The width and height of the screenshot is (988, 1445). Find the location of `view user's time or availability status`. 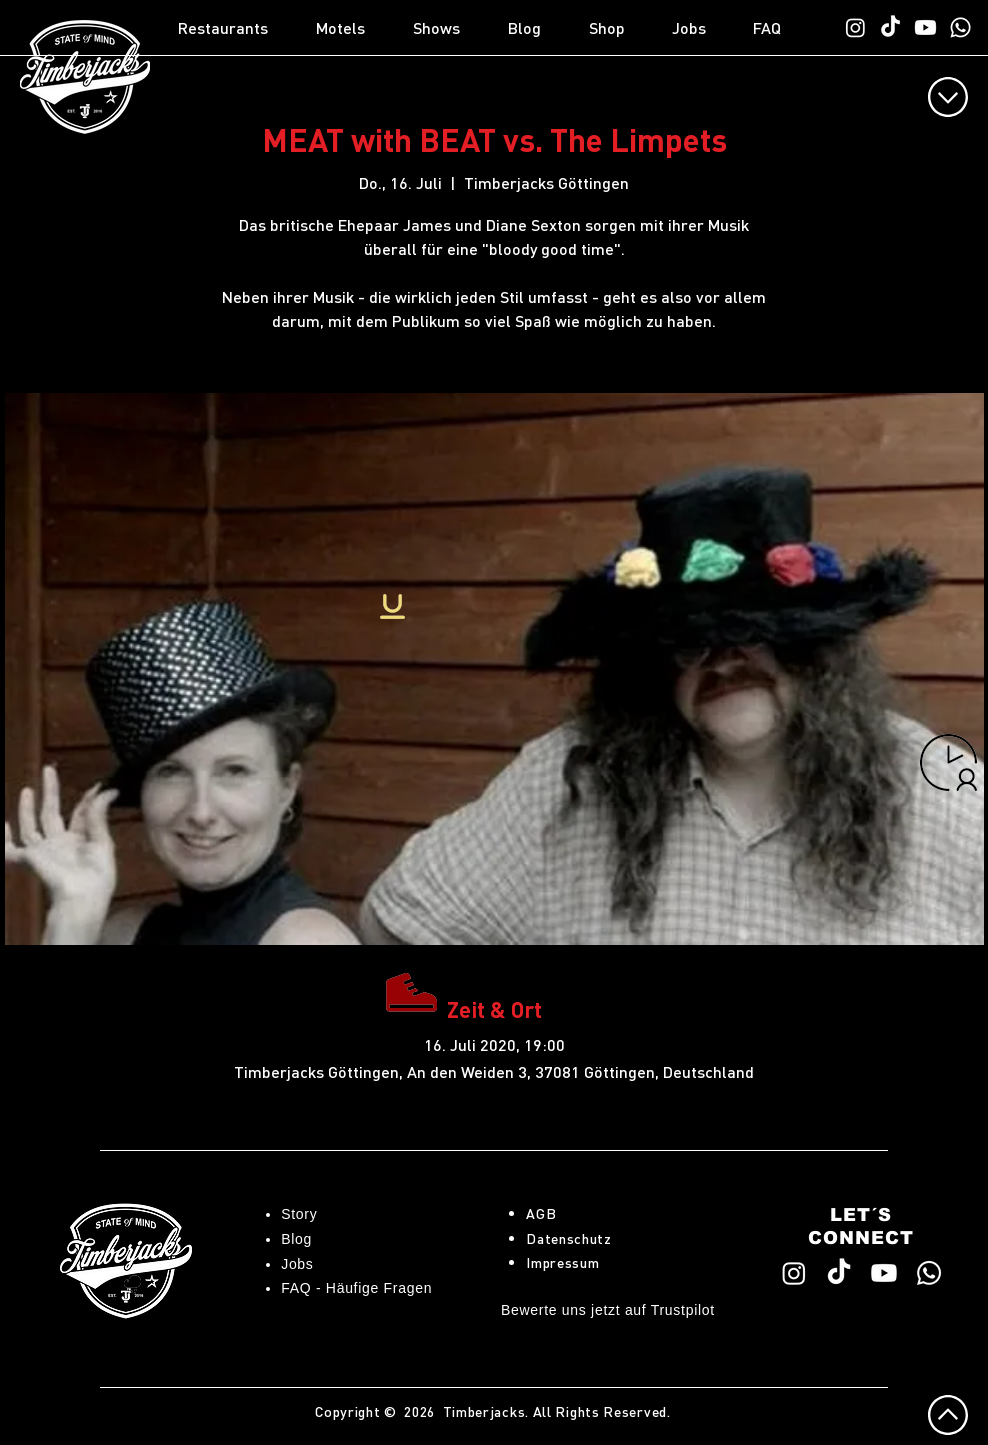

view user's time or availability status is located at coordinates (948, 762).